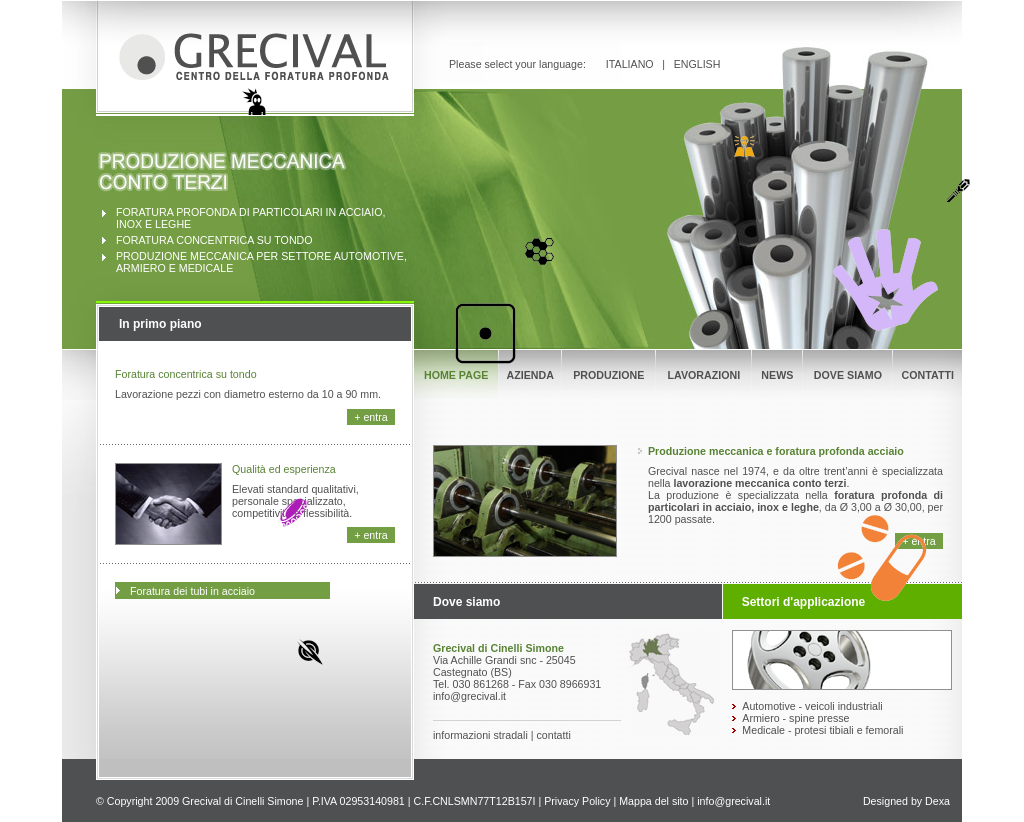 The height and width of the screenshot is (822, 1024). Describe the element at coordinates (539, 250) in the screenshot. I see `access hexagonal grid or tile-based game mode` at that location.